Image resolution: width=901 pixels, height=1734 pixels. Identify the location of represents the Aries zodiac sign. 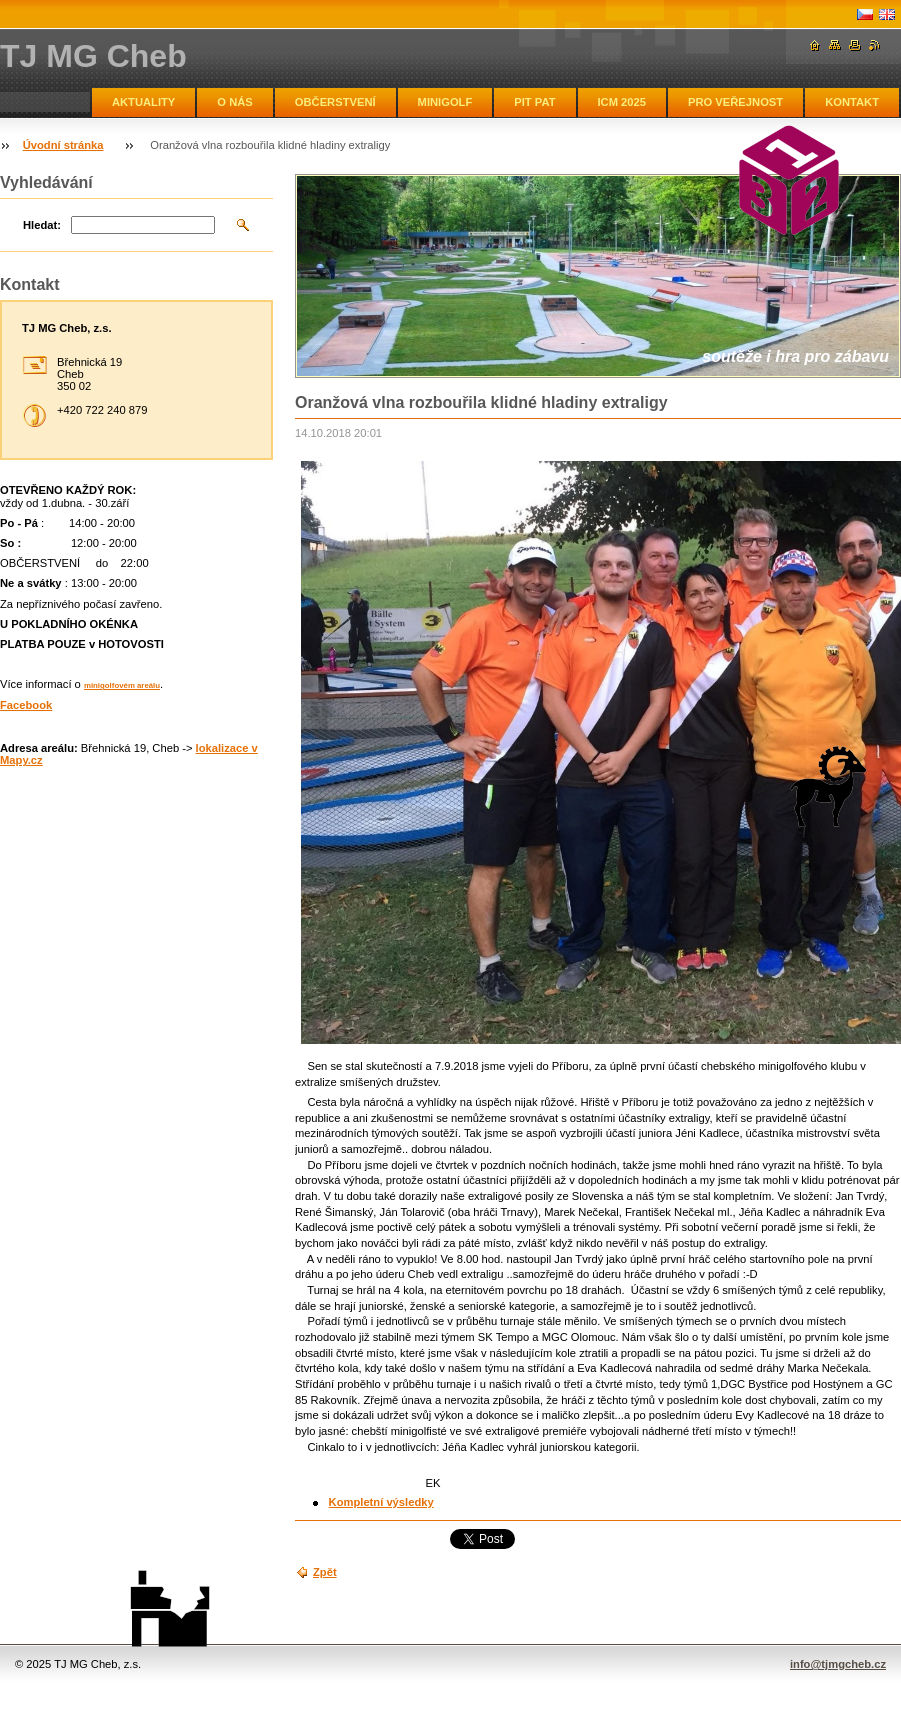
(828, 786).